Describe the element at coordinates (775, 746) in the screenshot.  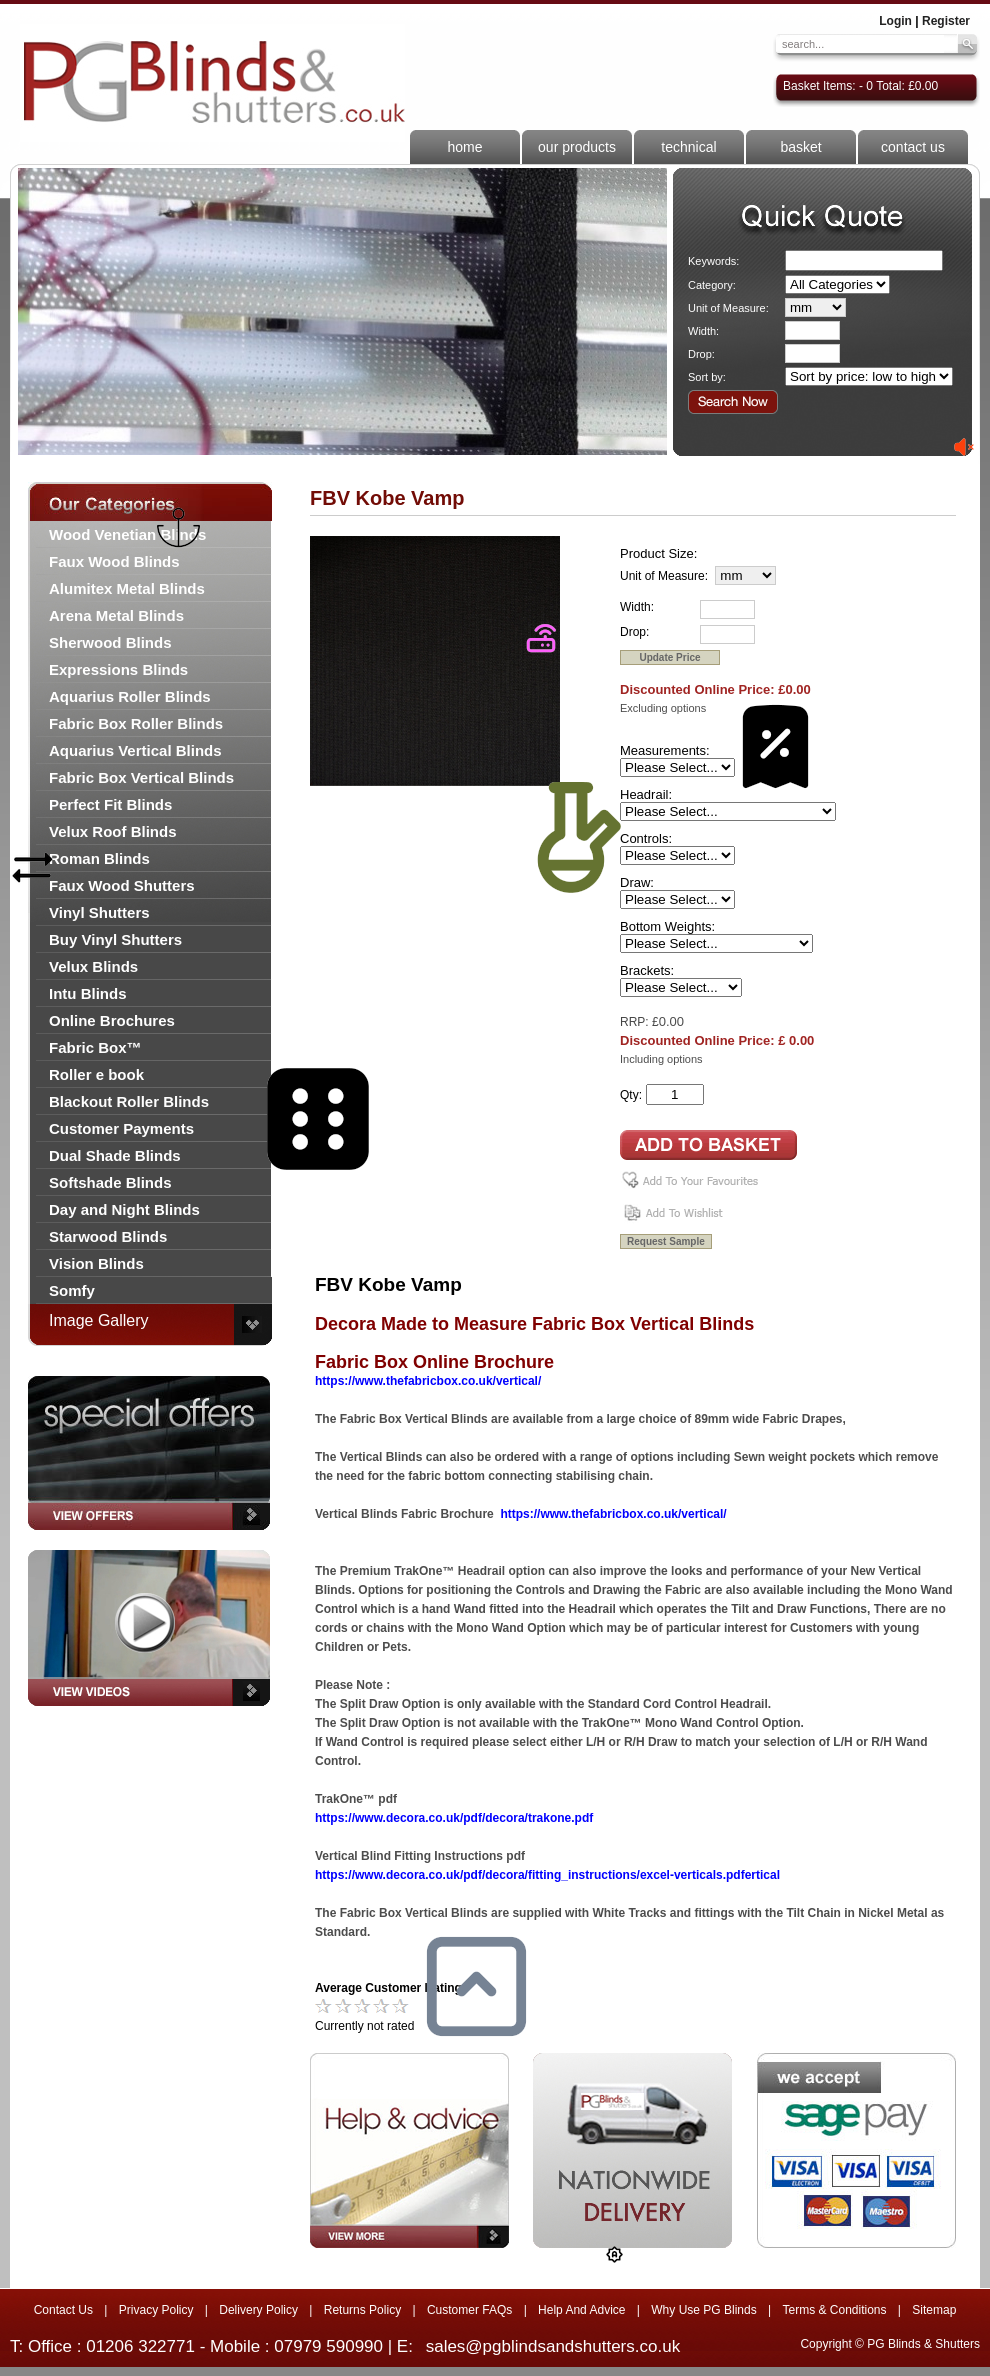
I see `view discount or coupon details` at that location.